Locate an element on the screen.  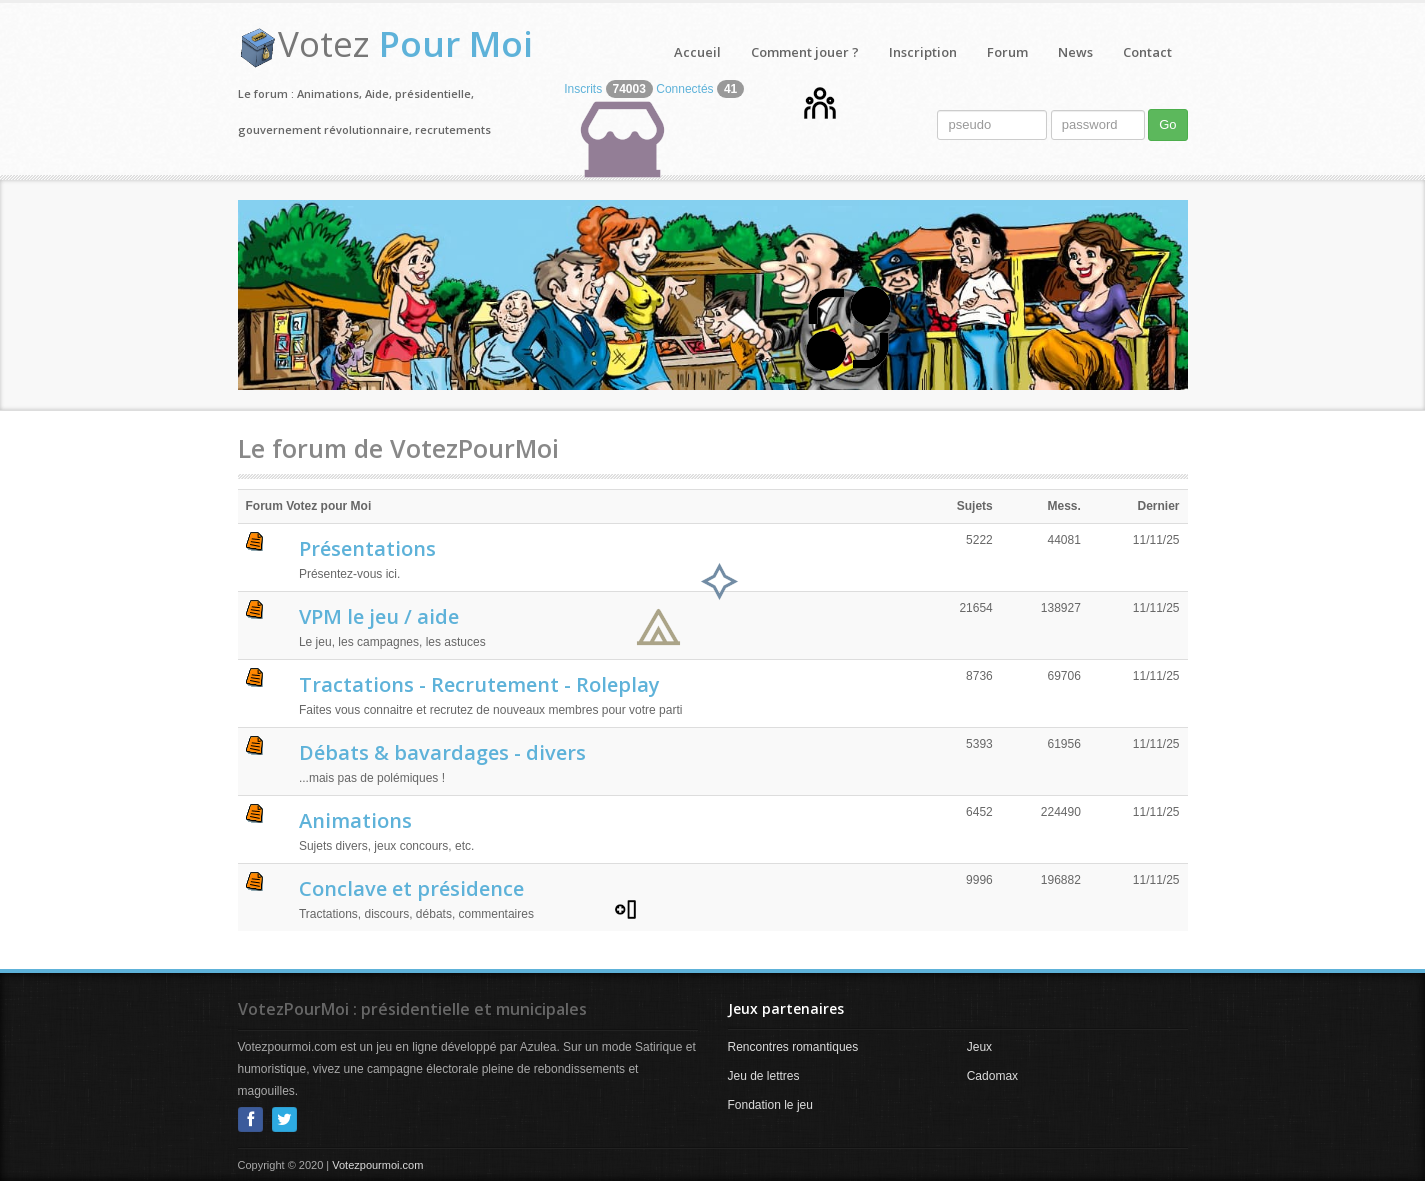
open the store or marketplace is located at coordinates (622, 139).